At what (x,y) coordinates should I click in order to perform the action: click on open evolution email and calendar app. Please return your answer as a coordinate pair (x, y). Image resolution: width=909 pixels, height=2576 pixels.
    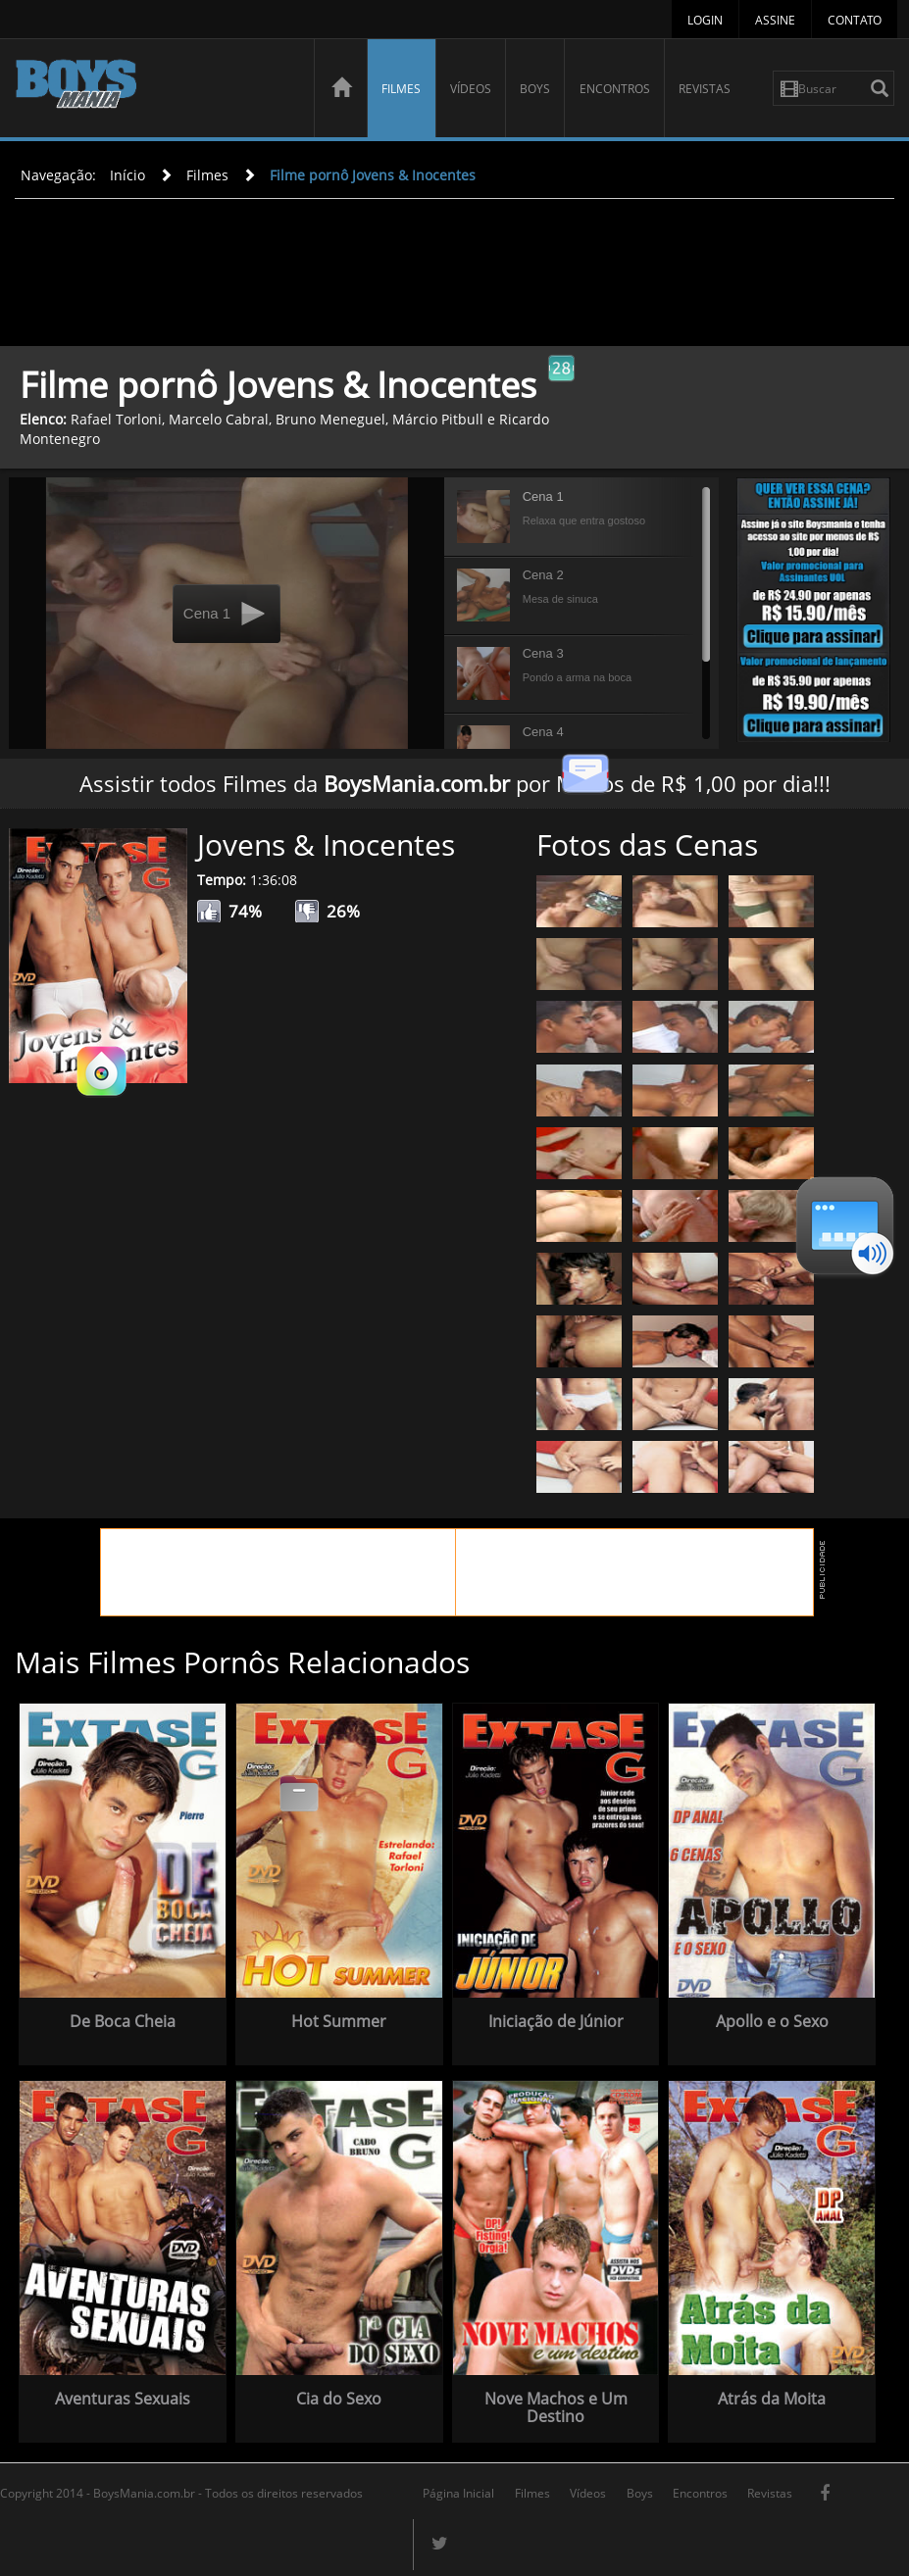
    Looking at the image, I should click on (585, 773).